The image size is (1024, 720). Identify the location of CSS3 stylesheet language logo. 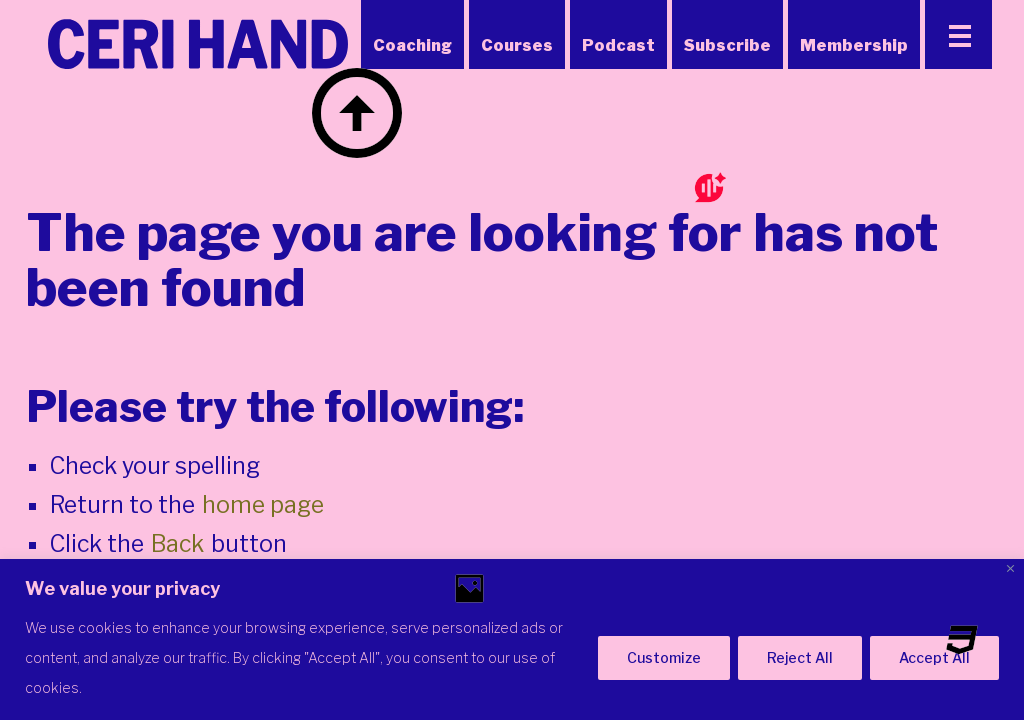
(962, 640).